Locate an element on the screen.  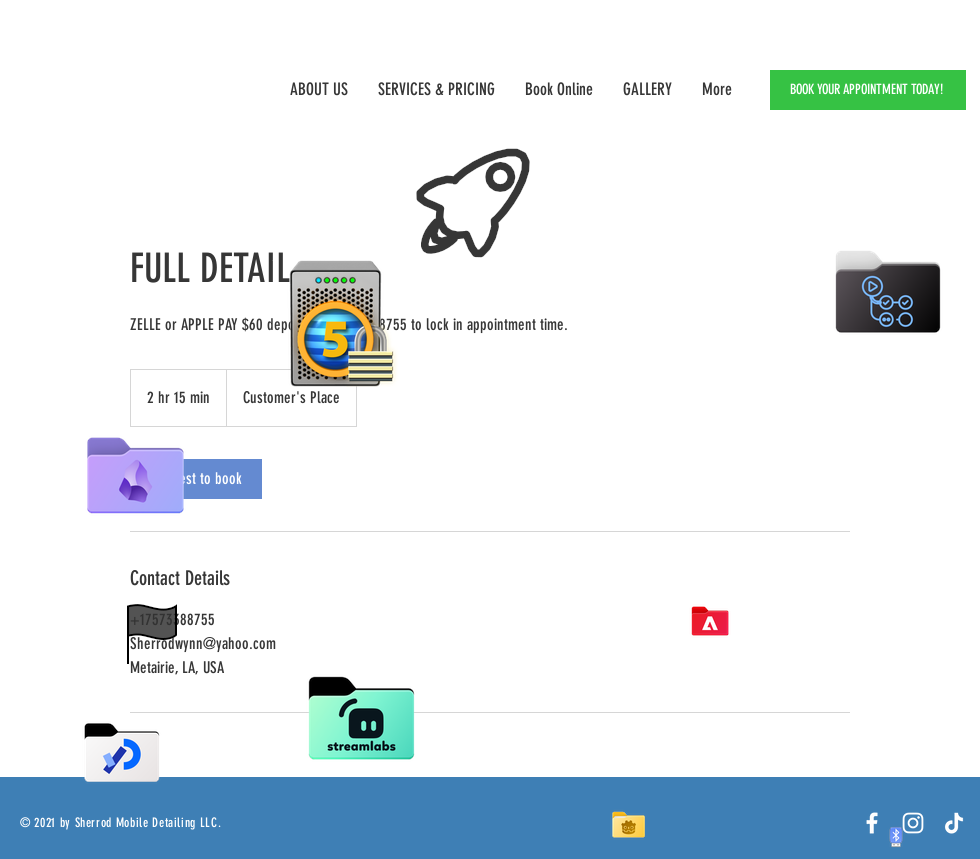
a connected bluetooth device is located at coordinates (896, 837).